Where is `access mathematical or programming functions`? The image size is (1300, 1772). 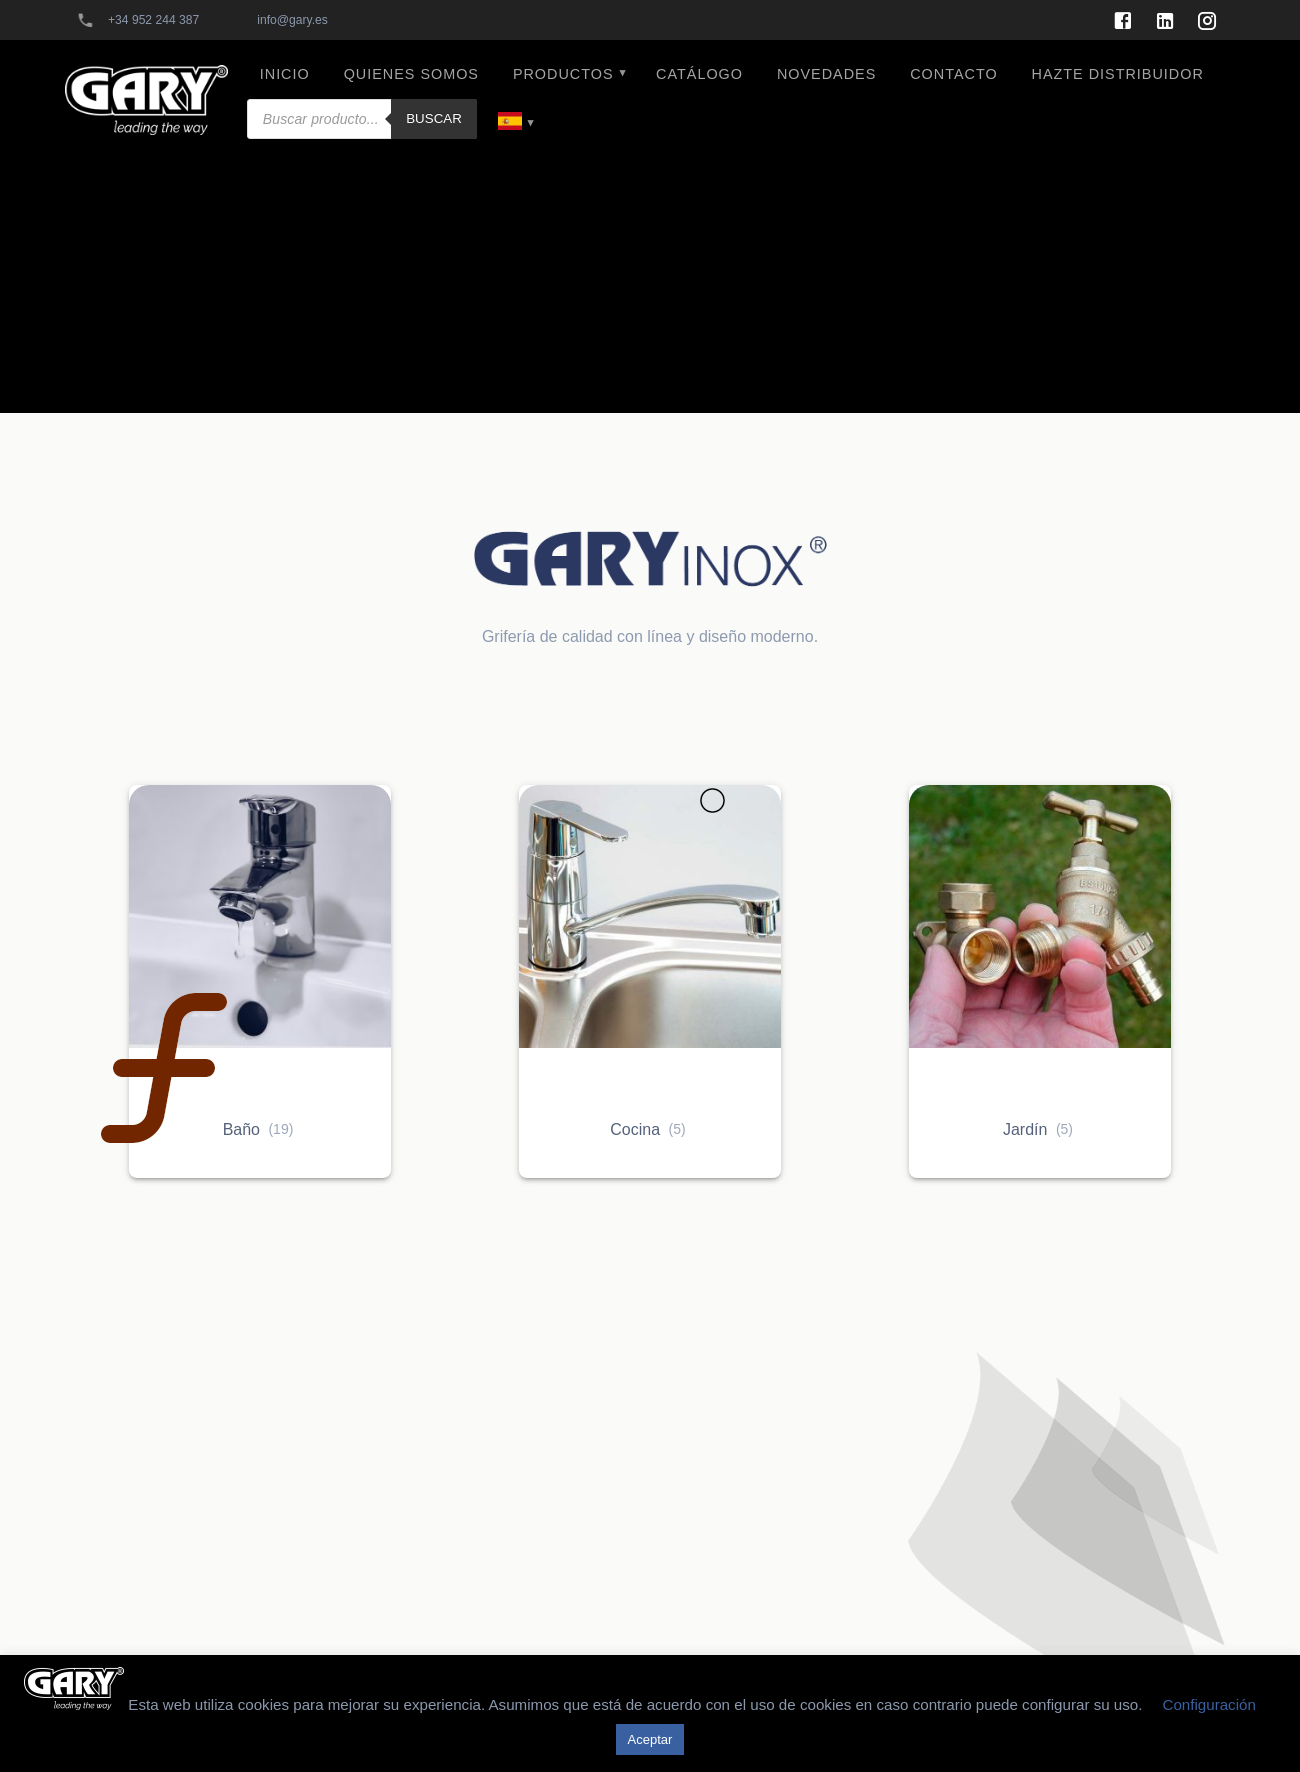 access mathematical or programming functions is located at coordinates (164, 1068).